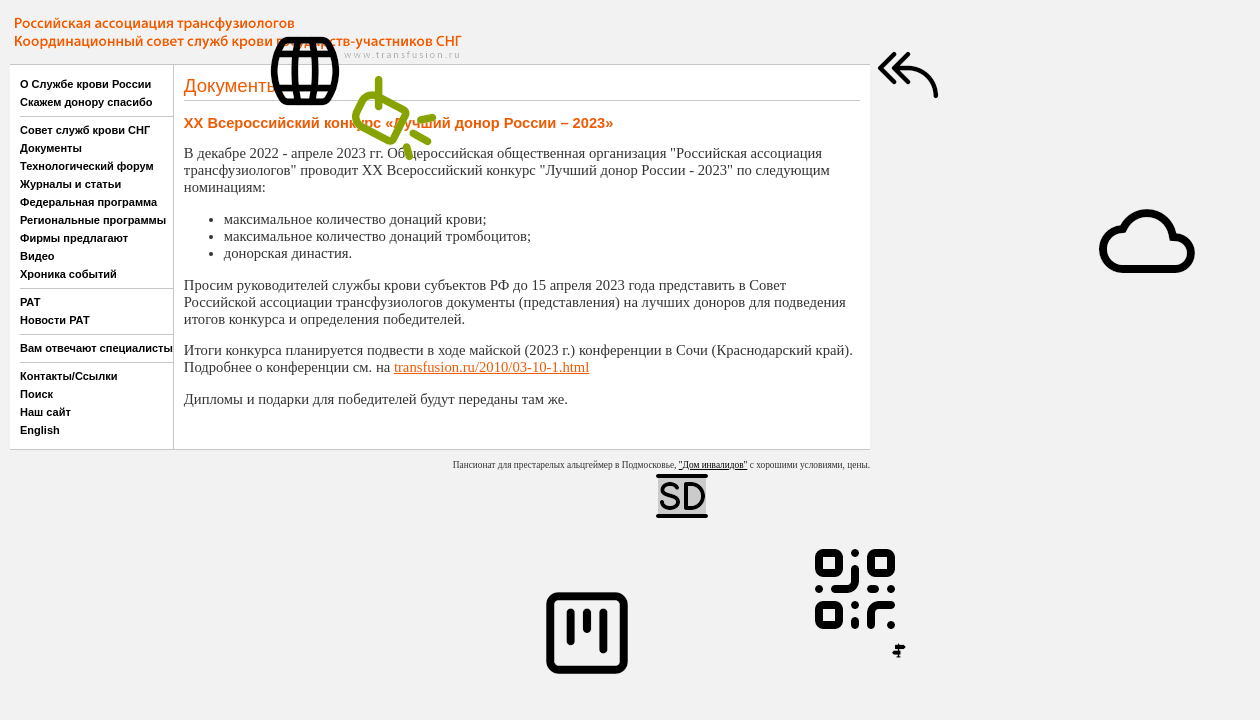 This screenshot has width=1260, height=720. What do you see at coordinates (394, 118) in the screenshot?
I see `spotlight or highlight feature` at bounding box center [394, 118].